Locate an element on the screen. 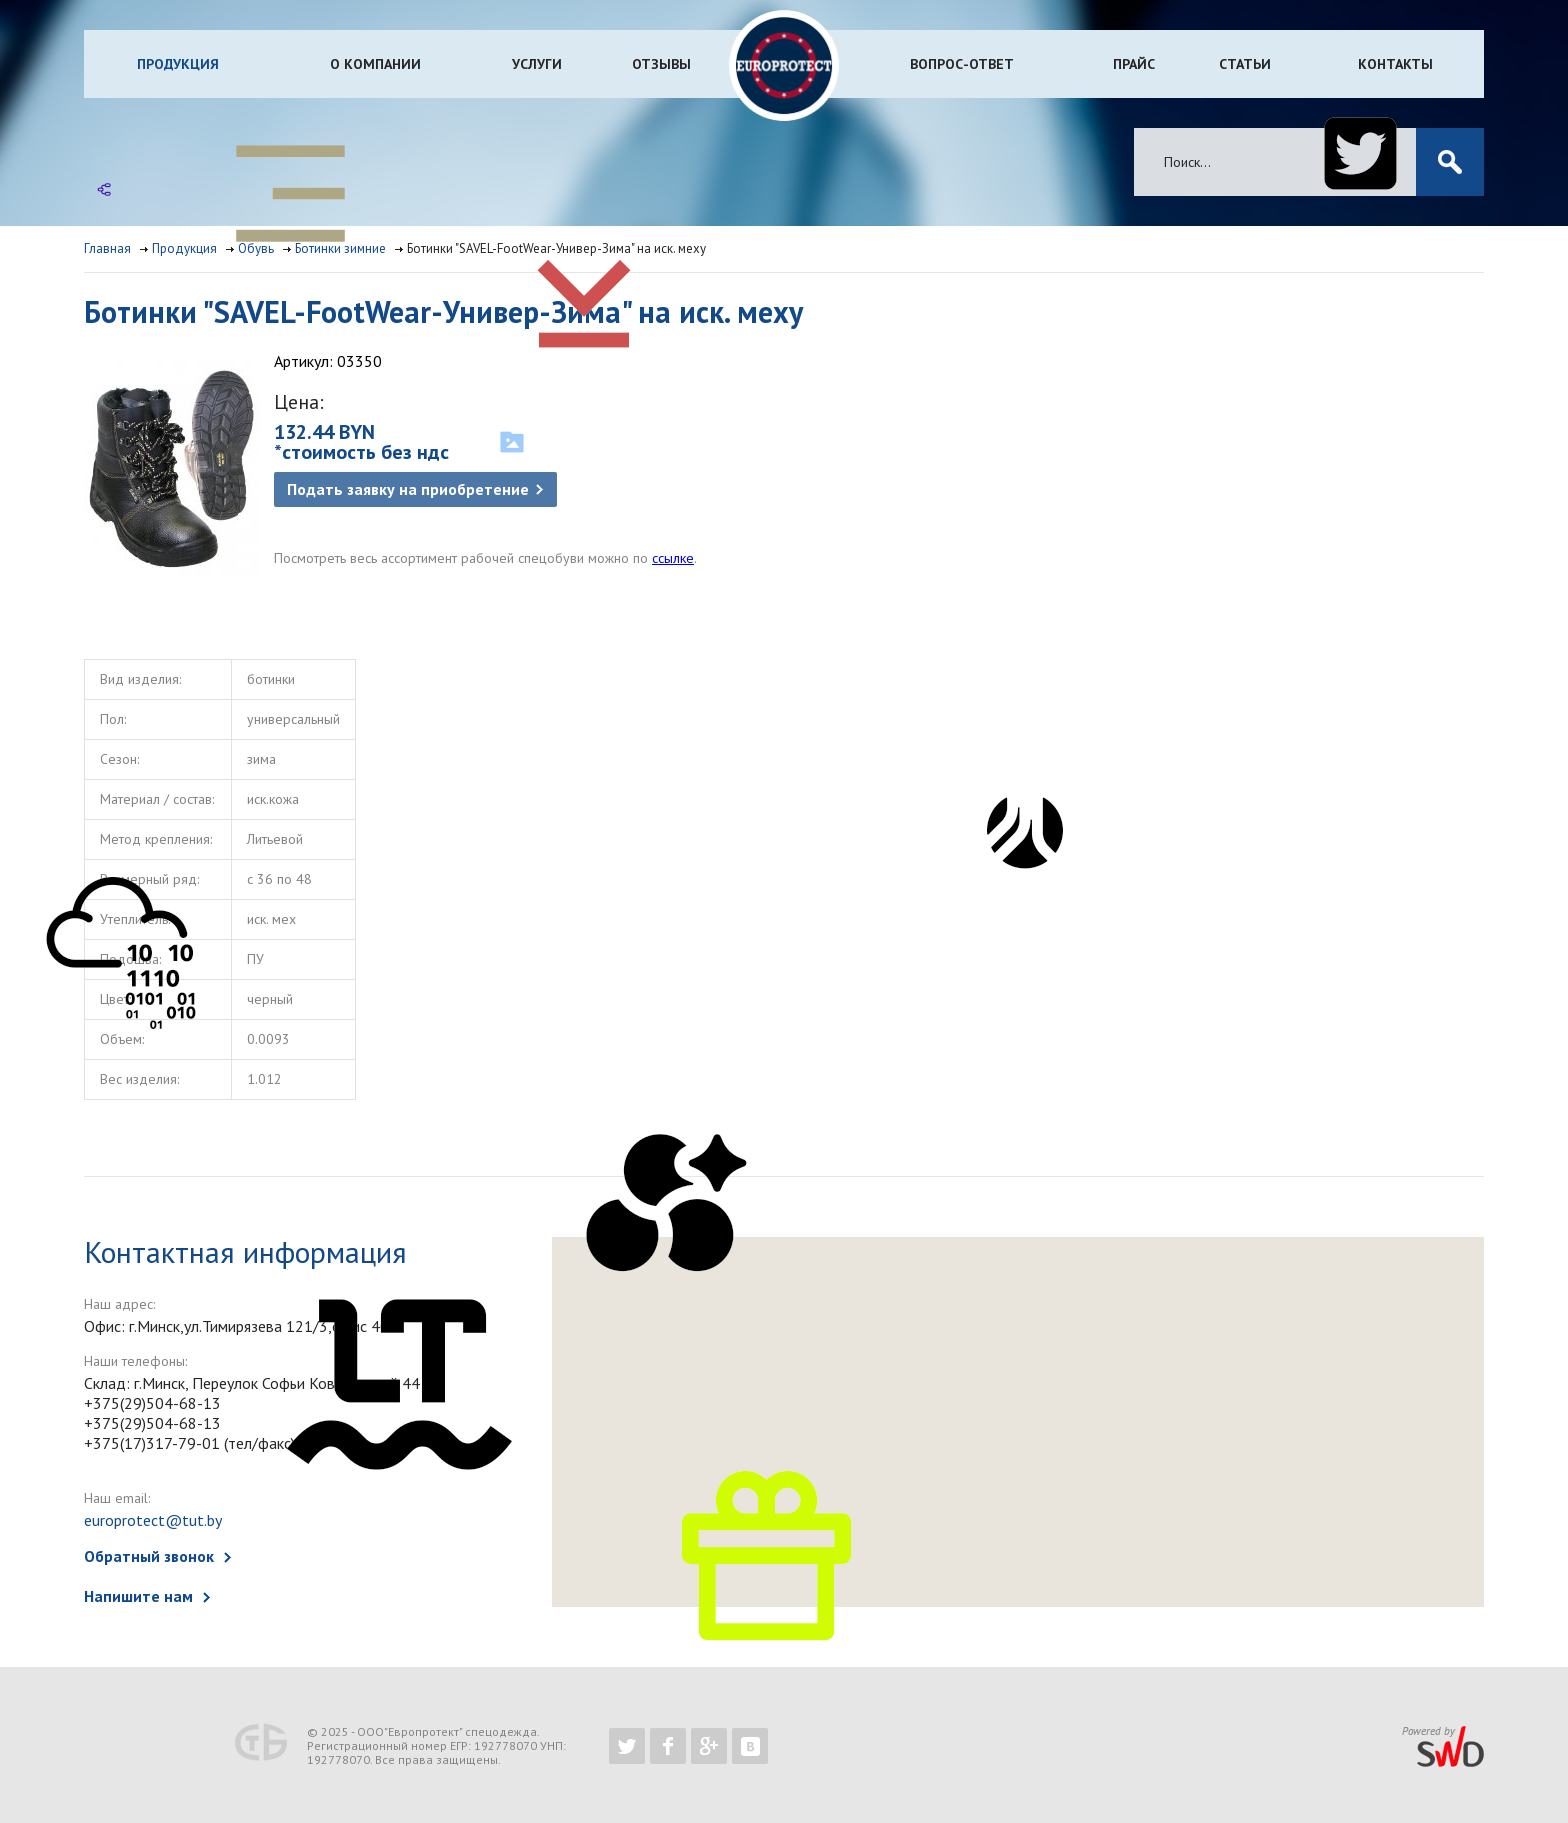  open photo gallery folder is located at coordinates (512, 442).